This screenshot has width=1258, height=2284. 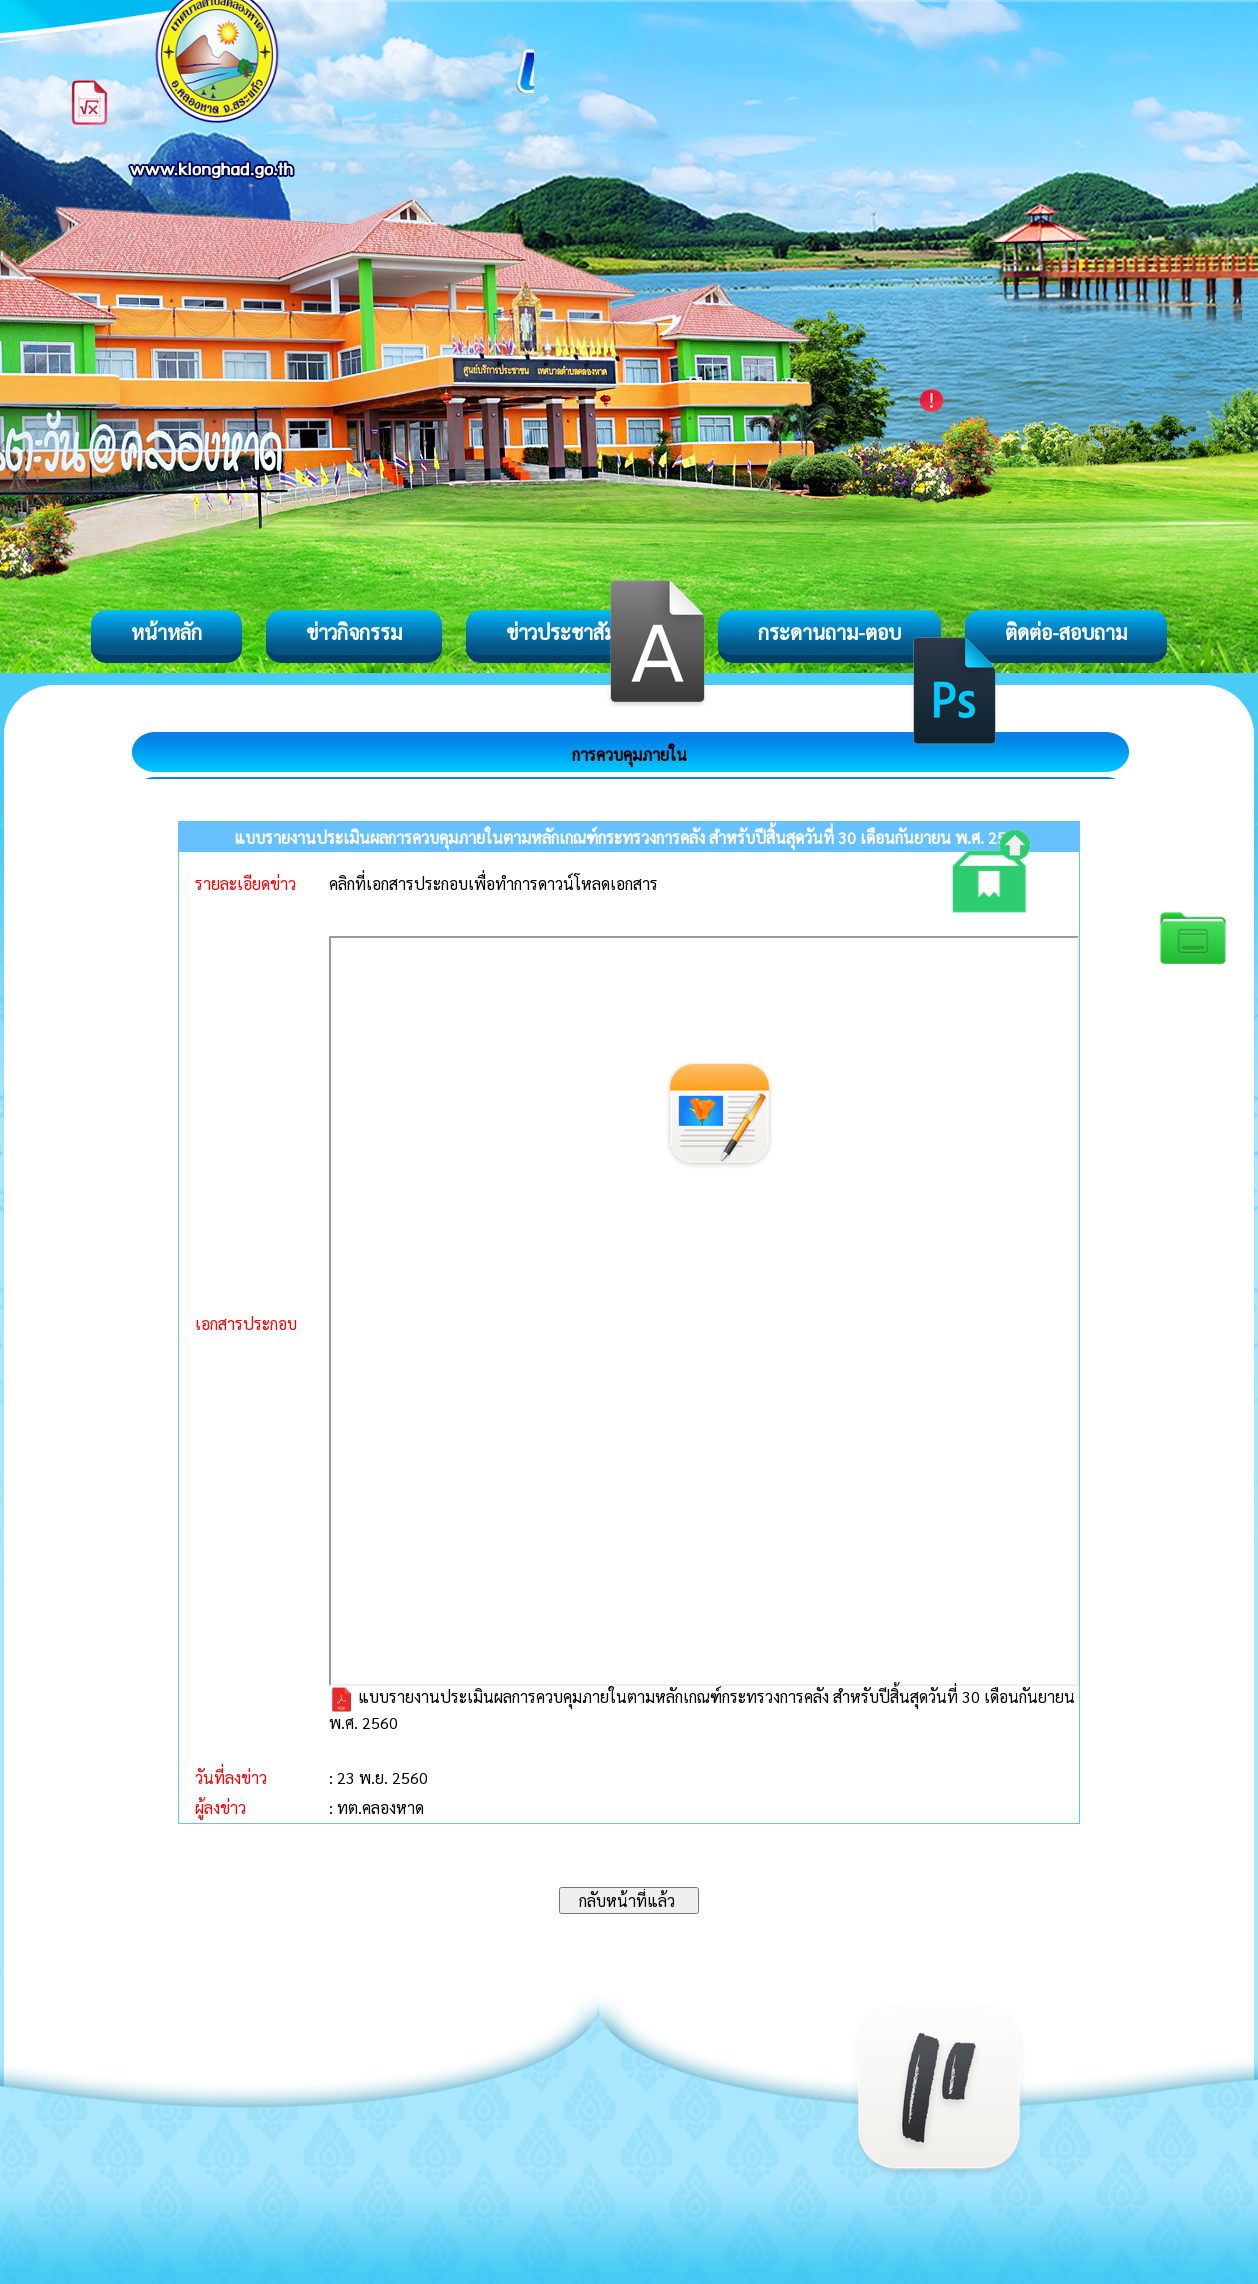 I want to click on a libreoffice math formula document file, so click(x=89, y=102).